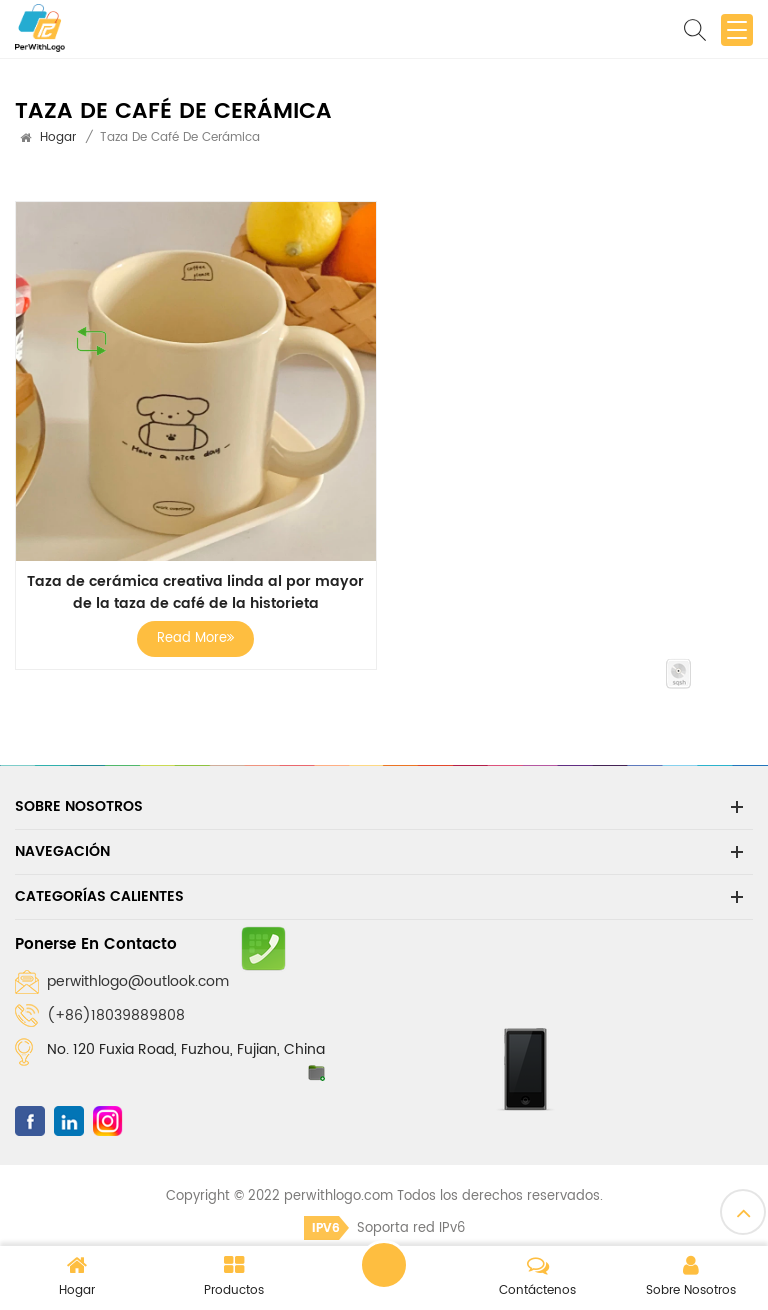 This screenshot has width=768, height=1310. What do you see at coordinates (92, 341) in the screenshot?
I see `sync incoming and outgoing mail` at bounding box center [92, 341].